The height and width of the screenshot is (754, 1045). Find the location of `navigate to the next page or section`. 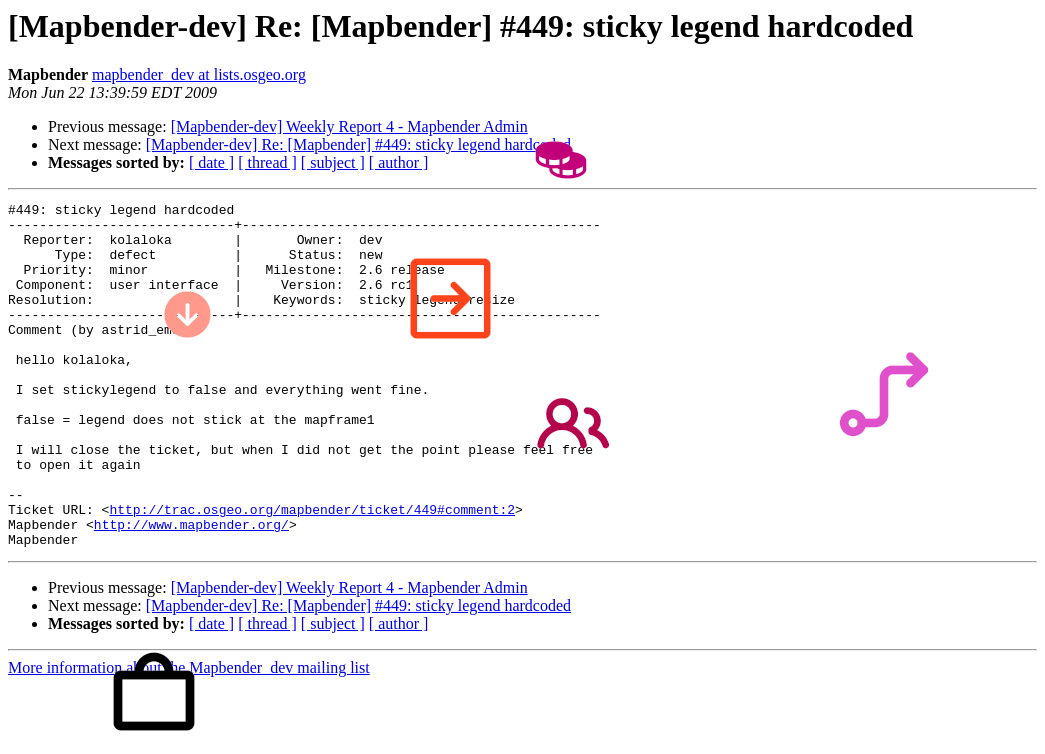

navigate to the next page or section is located at coordinates (450, 298).